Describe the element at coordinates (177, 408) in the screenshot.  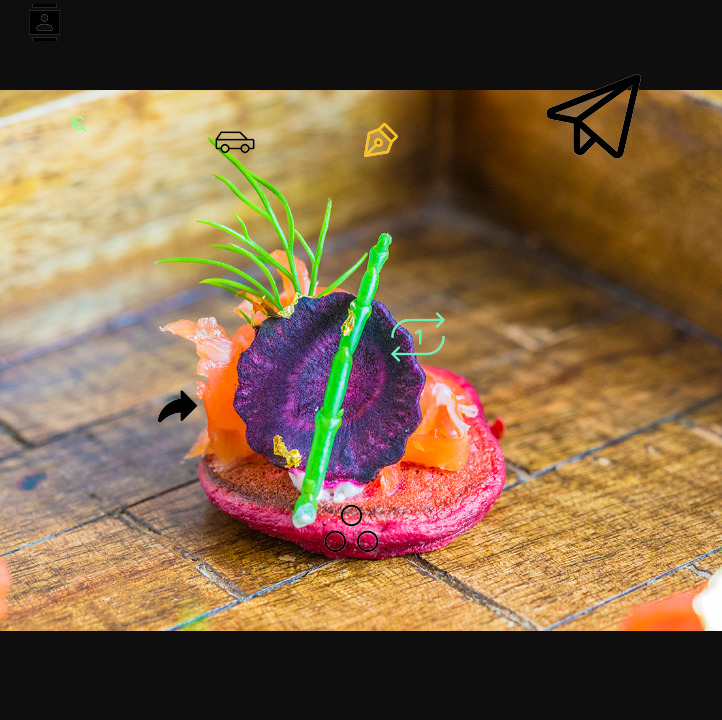
I see `share content with others` at that location.